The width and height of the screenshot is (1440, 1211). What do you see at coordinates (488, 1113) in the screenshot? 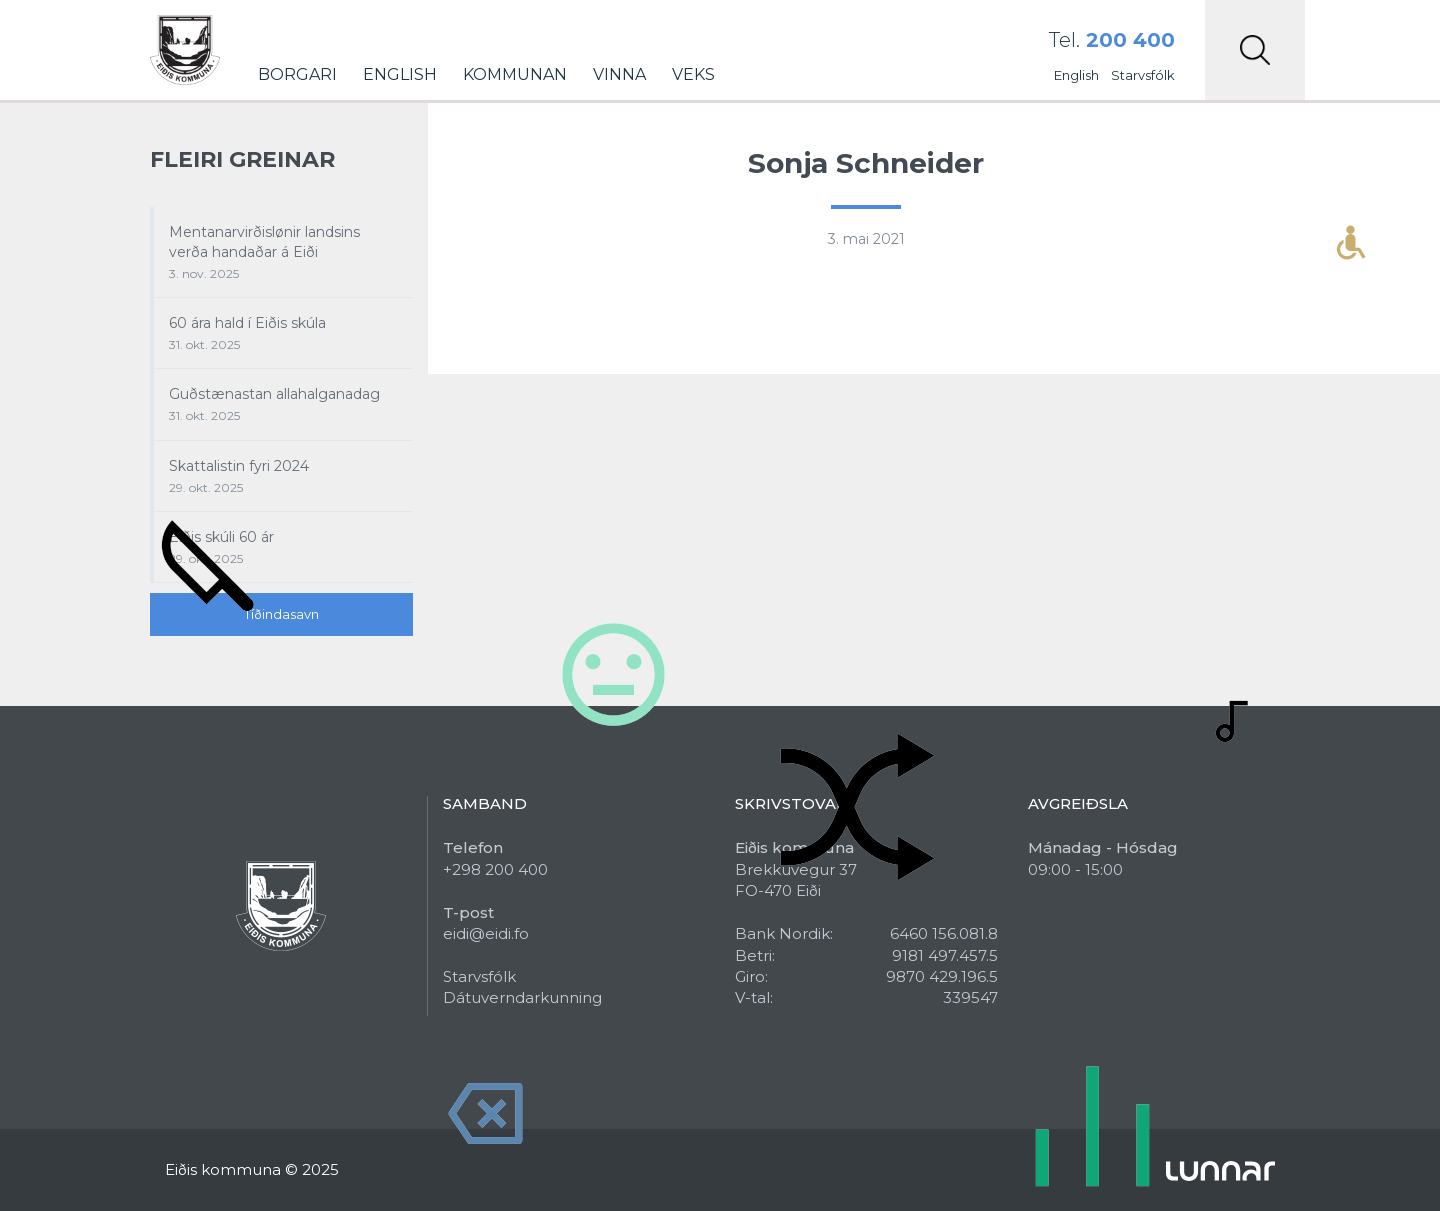
I see `delete or backspace text input` at bounding box center [488, 1113].